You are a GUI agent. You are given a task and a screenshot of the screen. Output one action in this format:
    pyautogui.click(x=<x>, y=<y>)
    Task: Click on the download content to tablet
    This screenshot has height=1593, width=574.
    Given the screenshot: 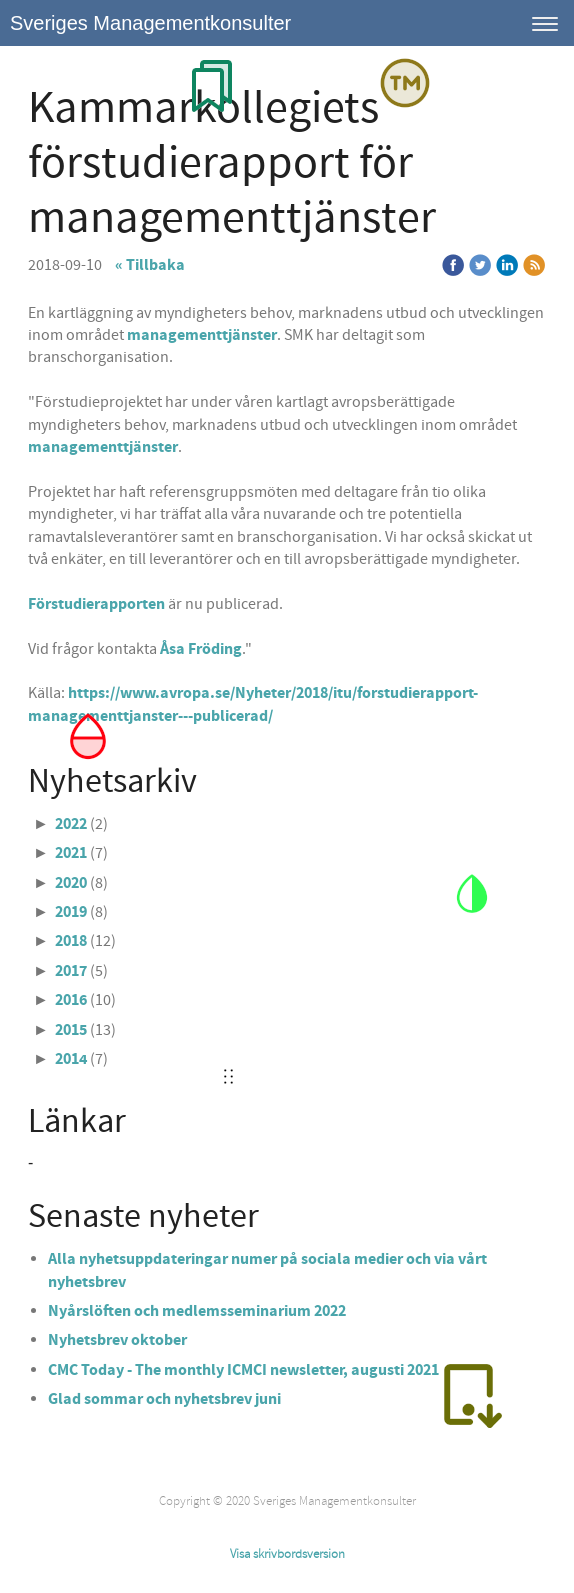 What is the action you would take?
    pyautogui.click(x=468, y=1394)
    